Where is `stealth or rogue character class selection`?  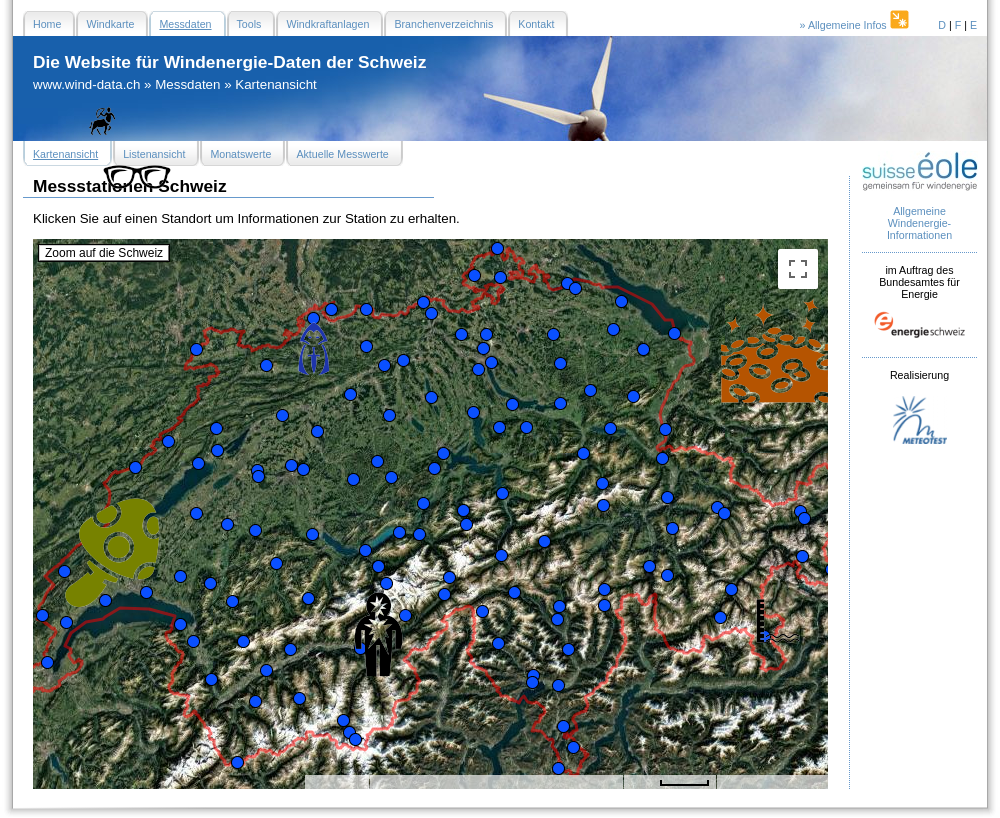 stealth or rogue character class selection is located at coordinates (314, 349).